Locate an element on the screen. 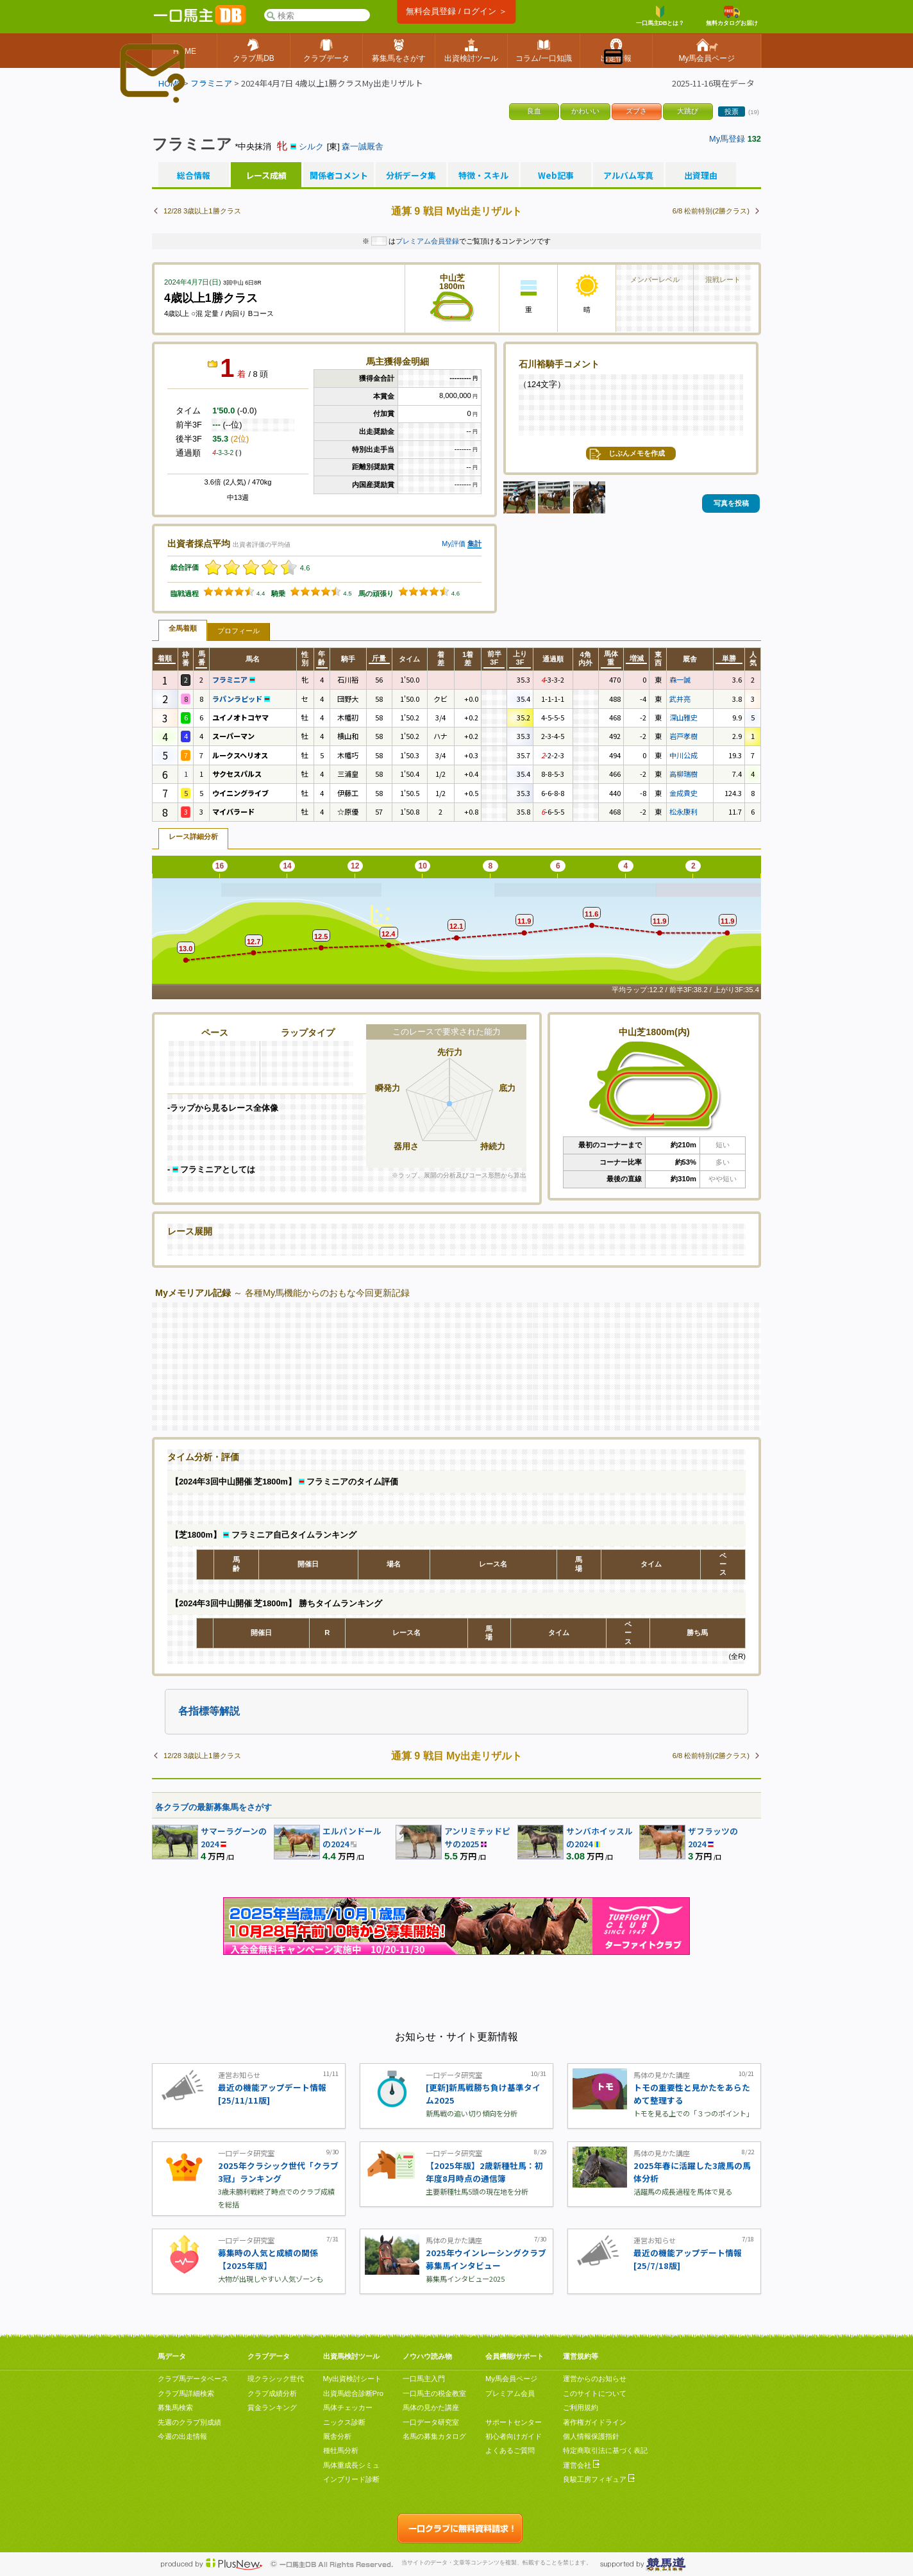 The height and width of the screenshot is (2576, 913). access payment methods is located at coordinates (613, 56).